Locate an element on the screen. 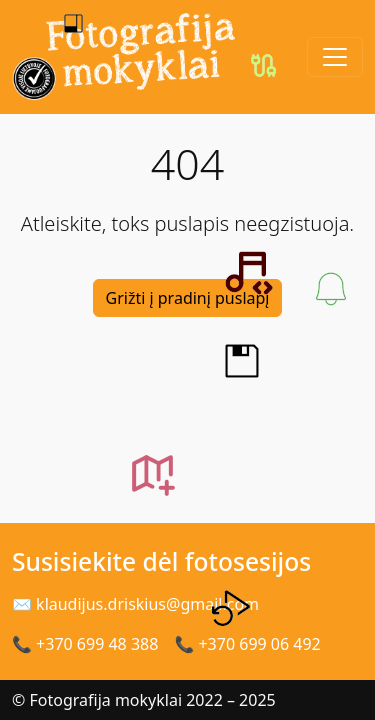 The image size is (375, 720). toggle left sidebar panel is located at coordinates (73, 23).